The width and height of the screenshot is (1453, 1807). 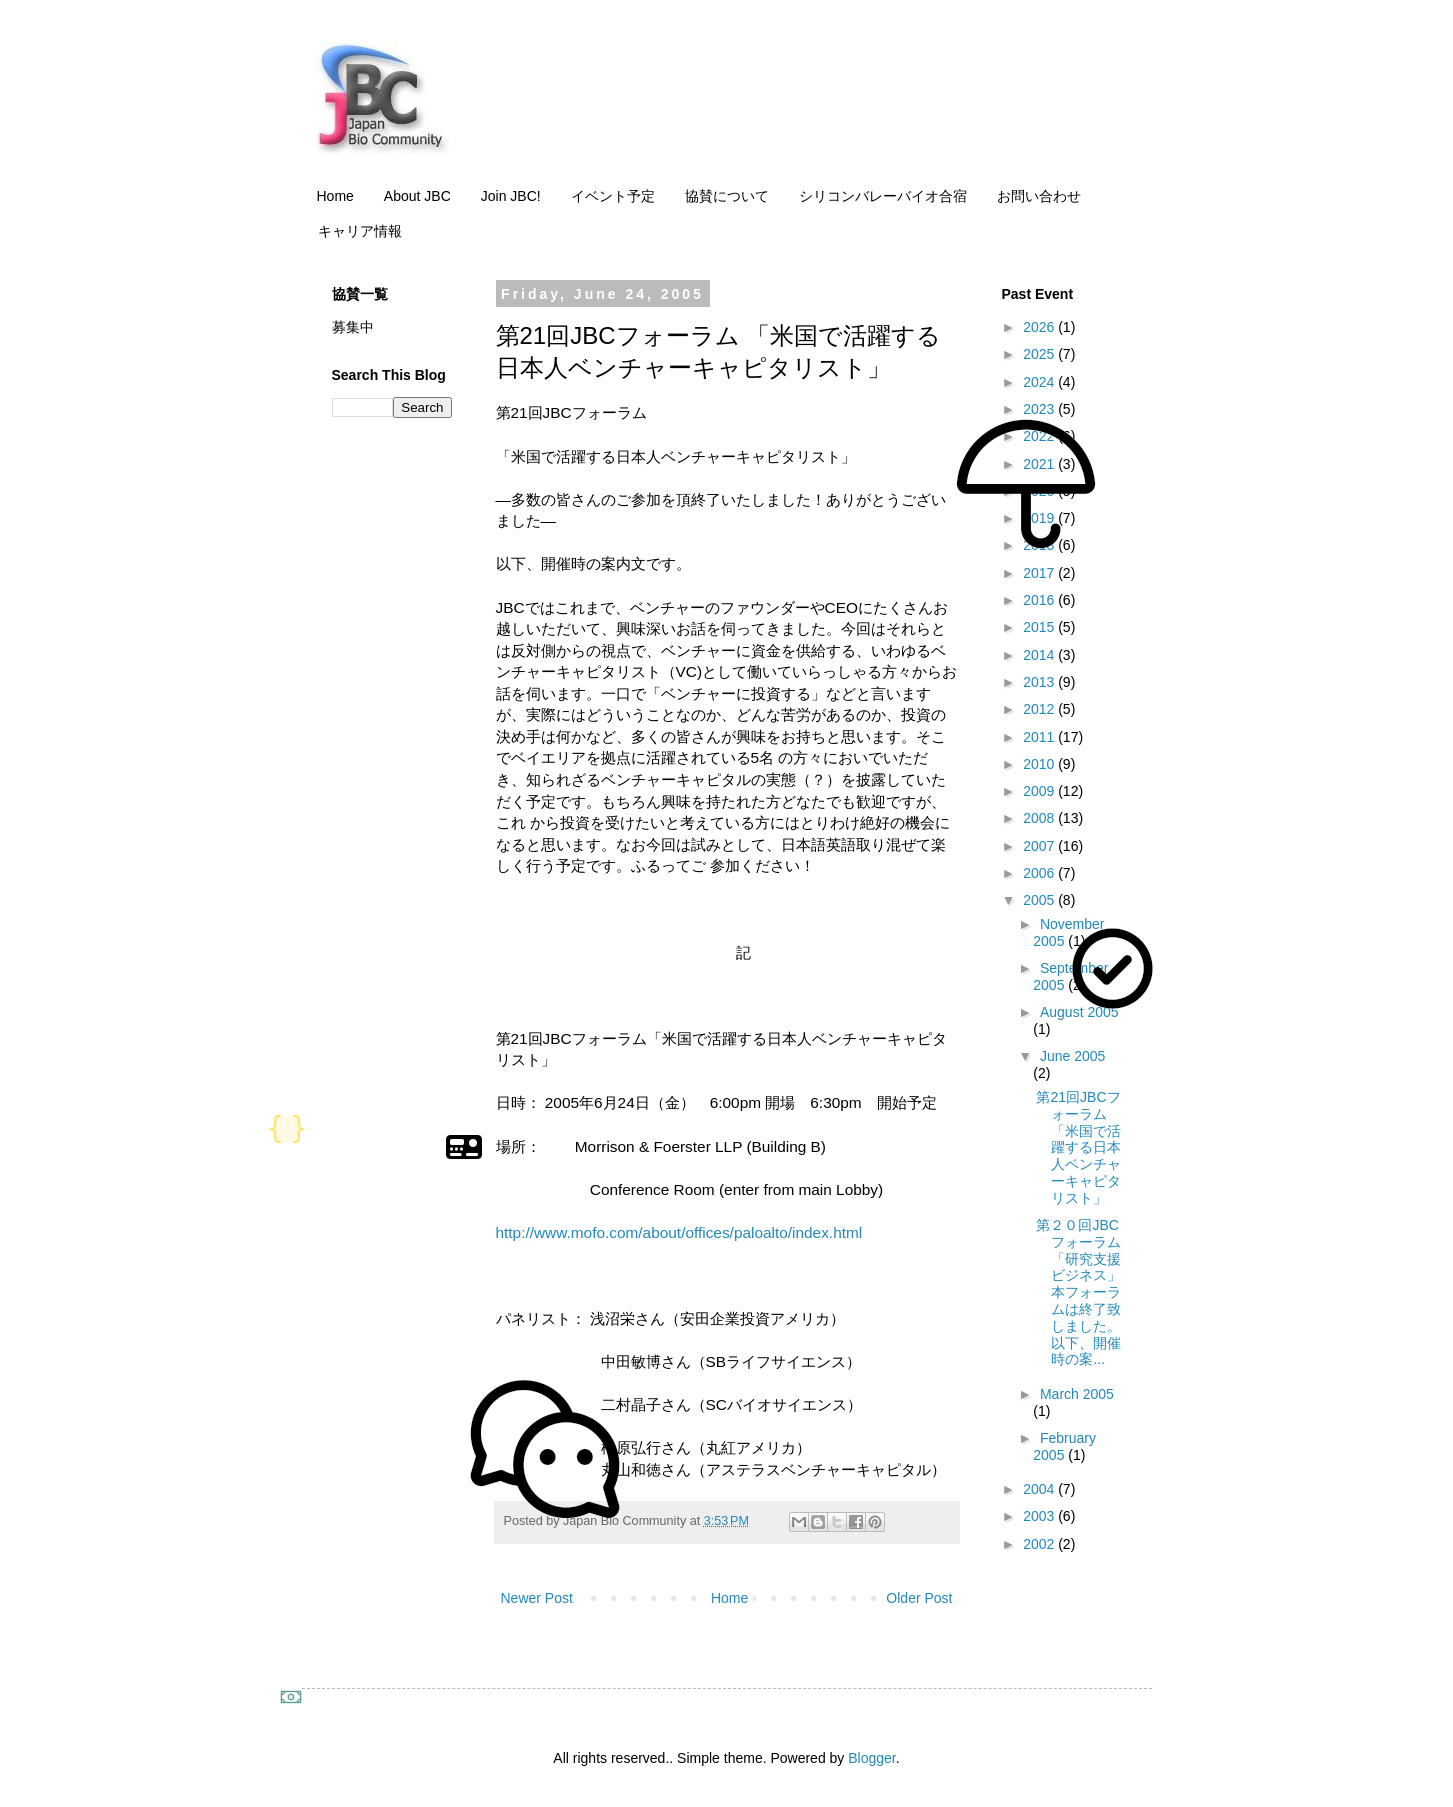 I want to click on access weather protection or rain information, so click(x=1026, y=484).